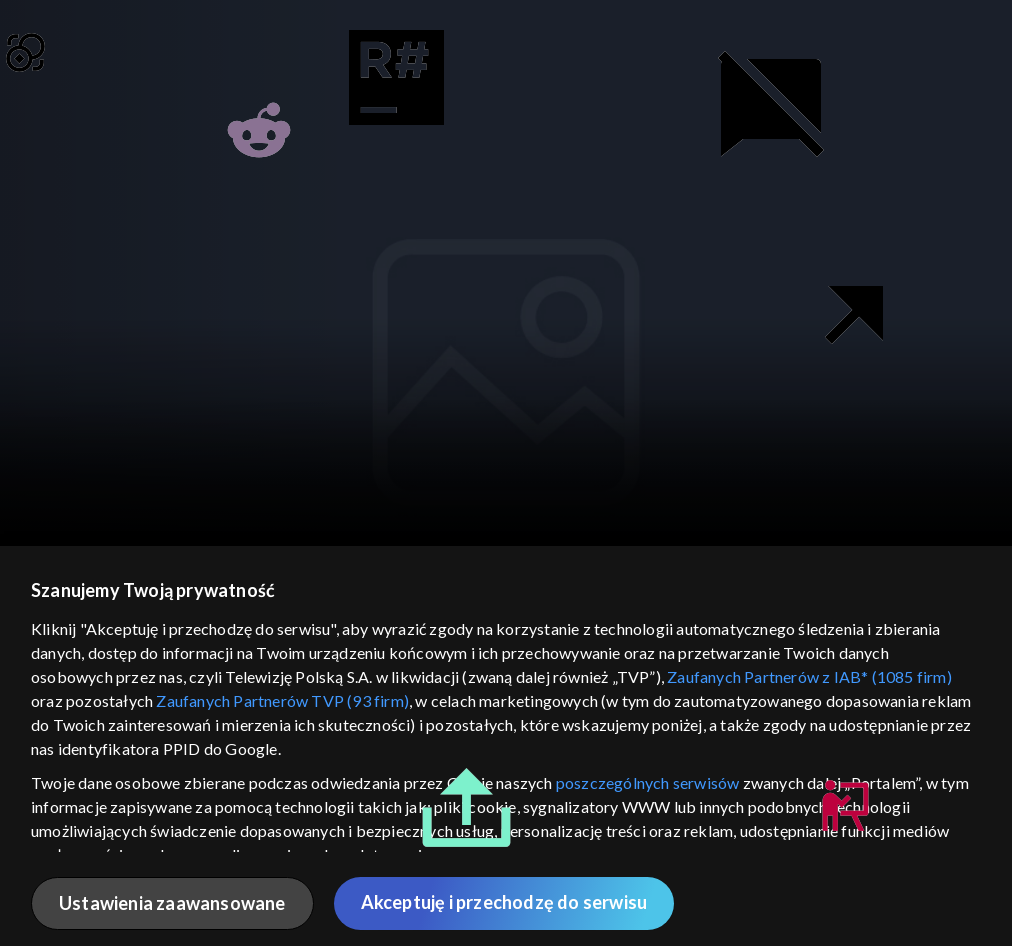 Image resolution: width=1012 pixels, height=946 pixels. I want to click on start or view a presentation, so click(845, 805).